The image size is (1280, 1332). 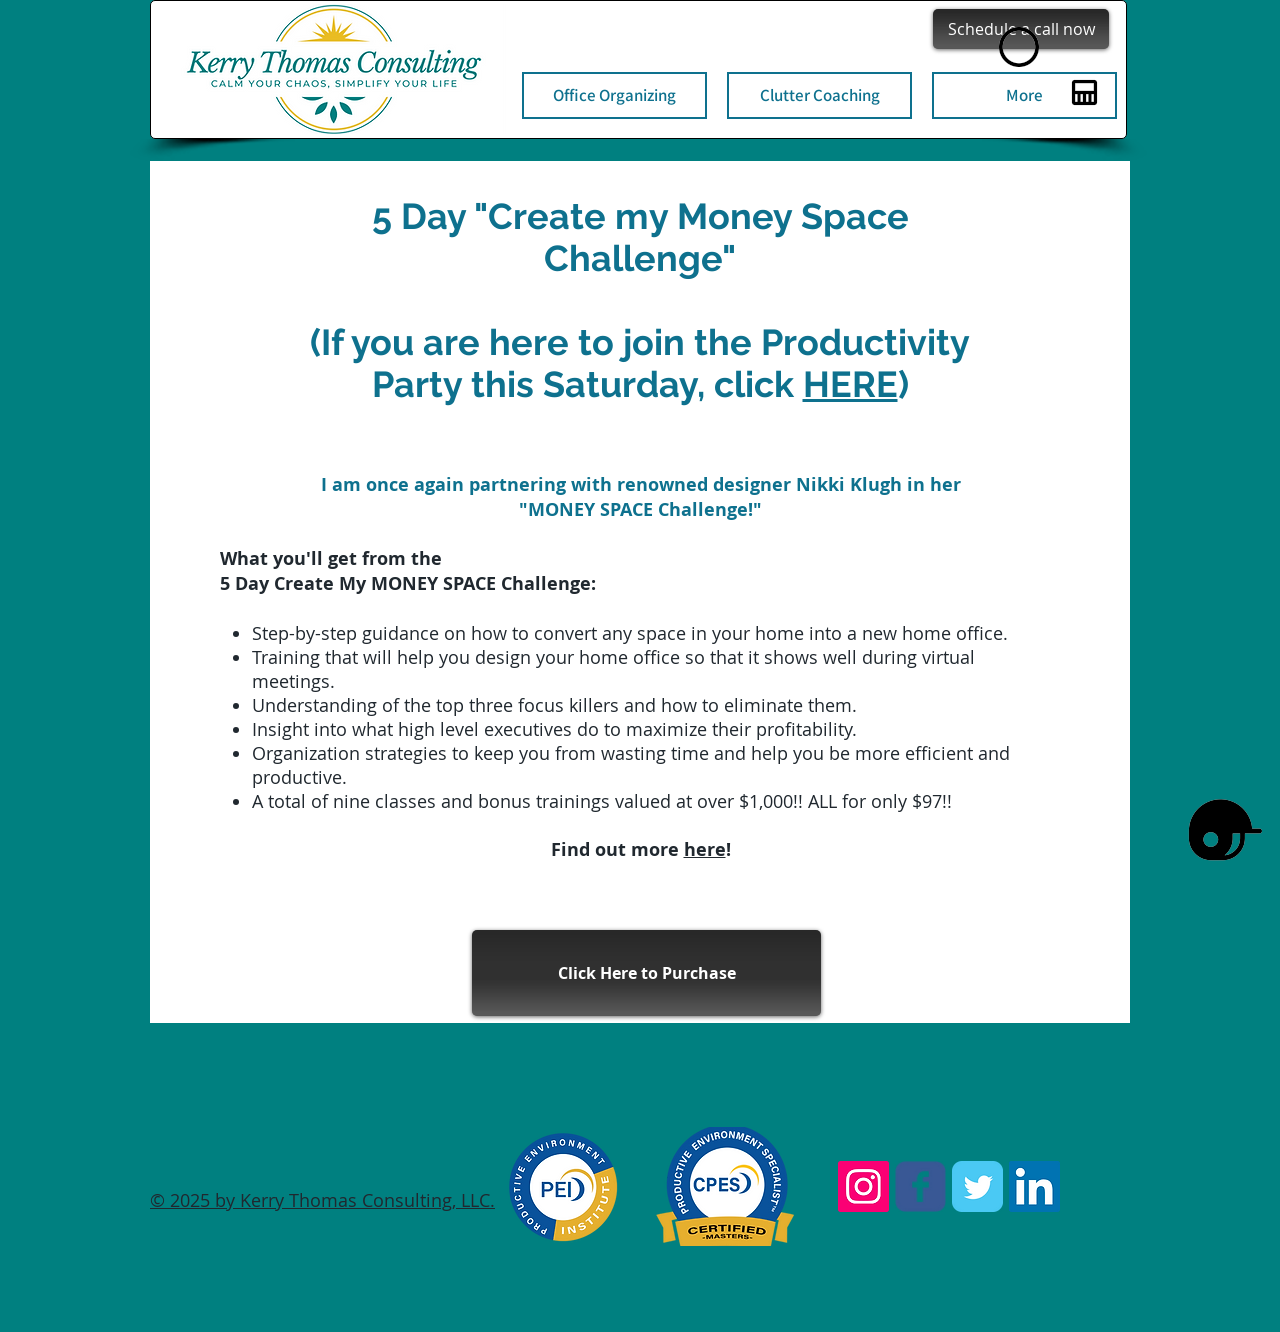 What do you see at coordinates (1084, 92) in the screenshot?
I see `toggle bottom panel visibility` at bounding box center [1084, 92].